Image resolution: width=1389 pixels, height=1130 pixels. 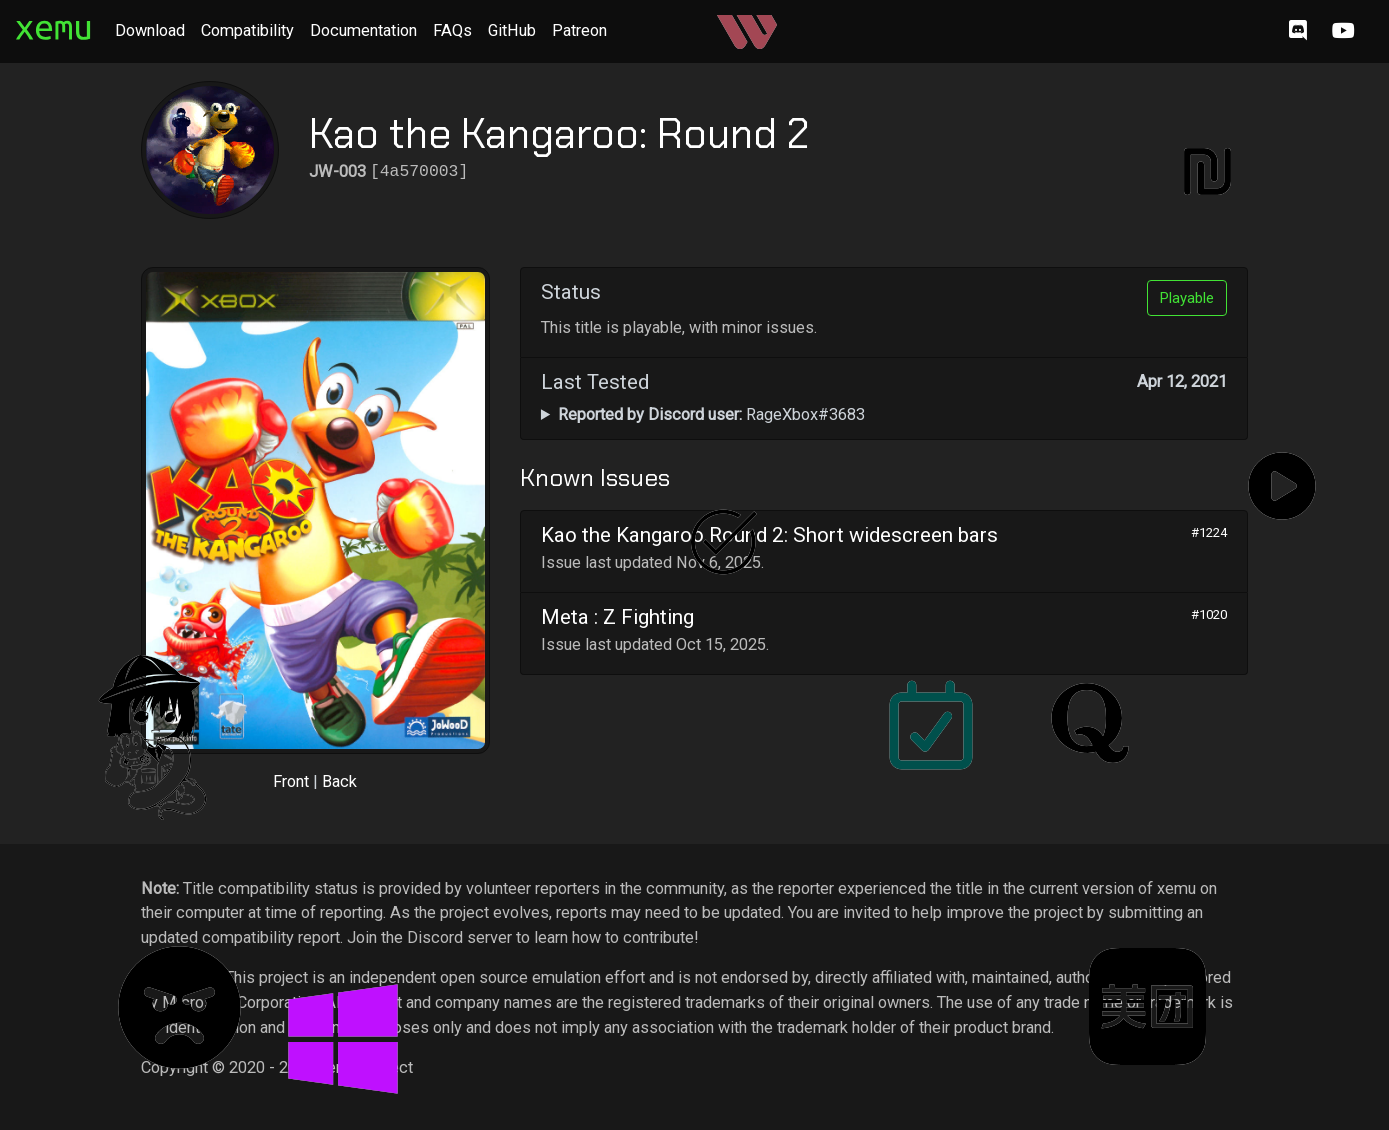 I want to click on react to a message with anger, so click(x=179, y=1007).